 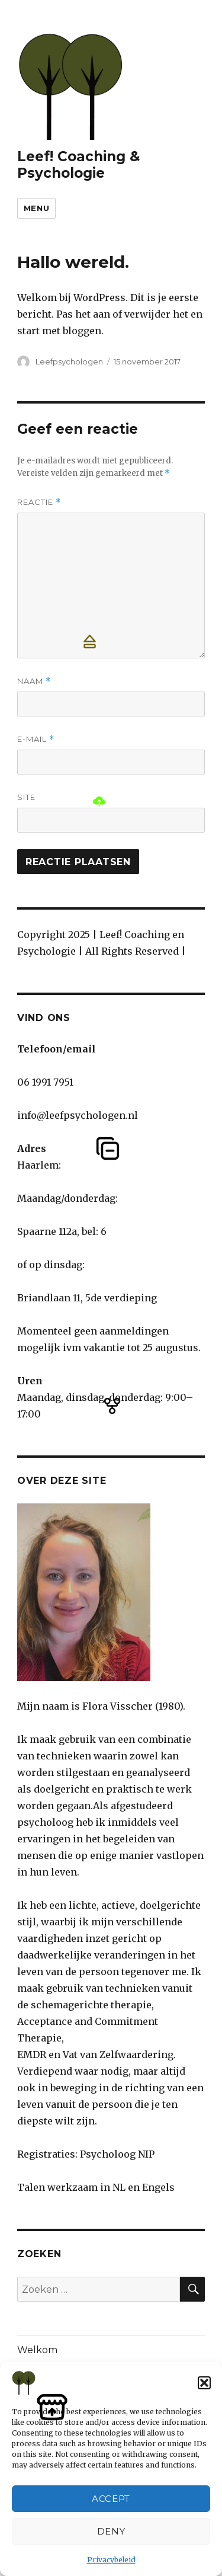 What do you see at coordinates (99, 801) in the screenshot?
I see `upload a file to the cloud` at bounding box center [99, 801].